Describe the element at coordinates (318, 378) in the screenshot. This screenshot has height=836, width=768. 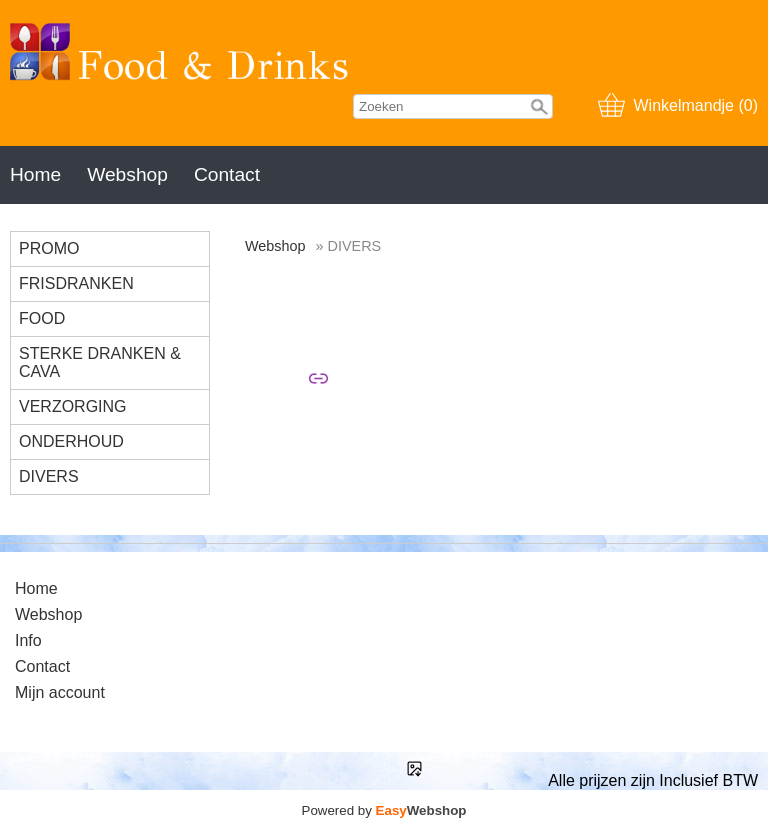
I see `copy or share a link` at that location.